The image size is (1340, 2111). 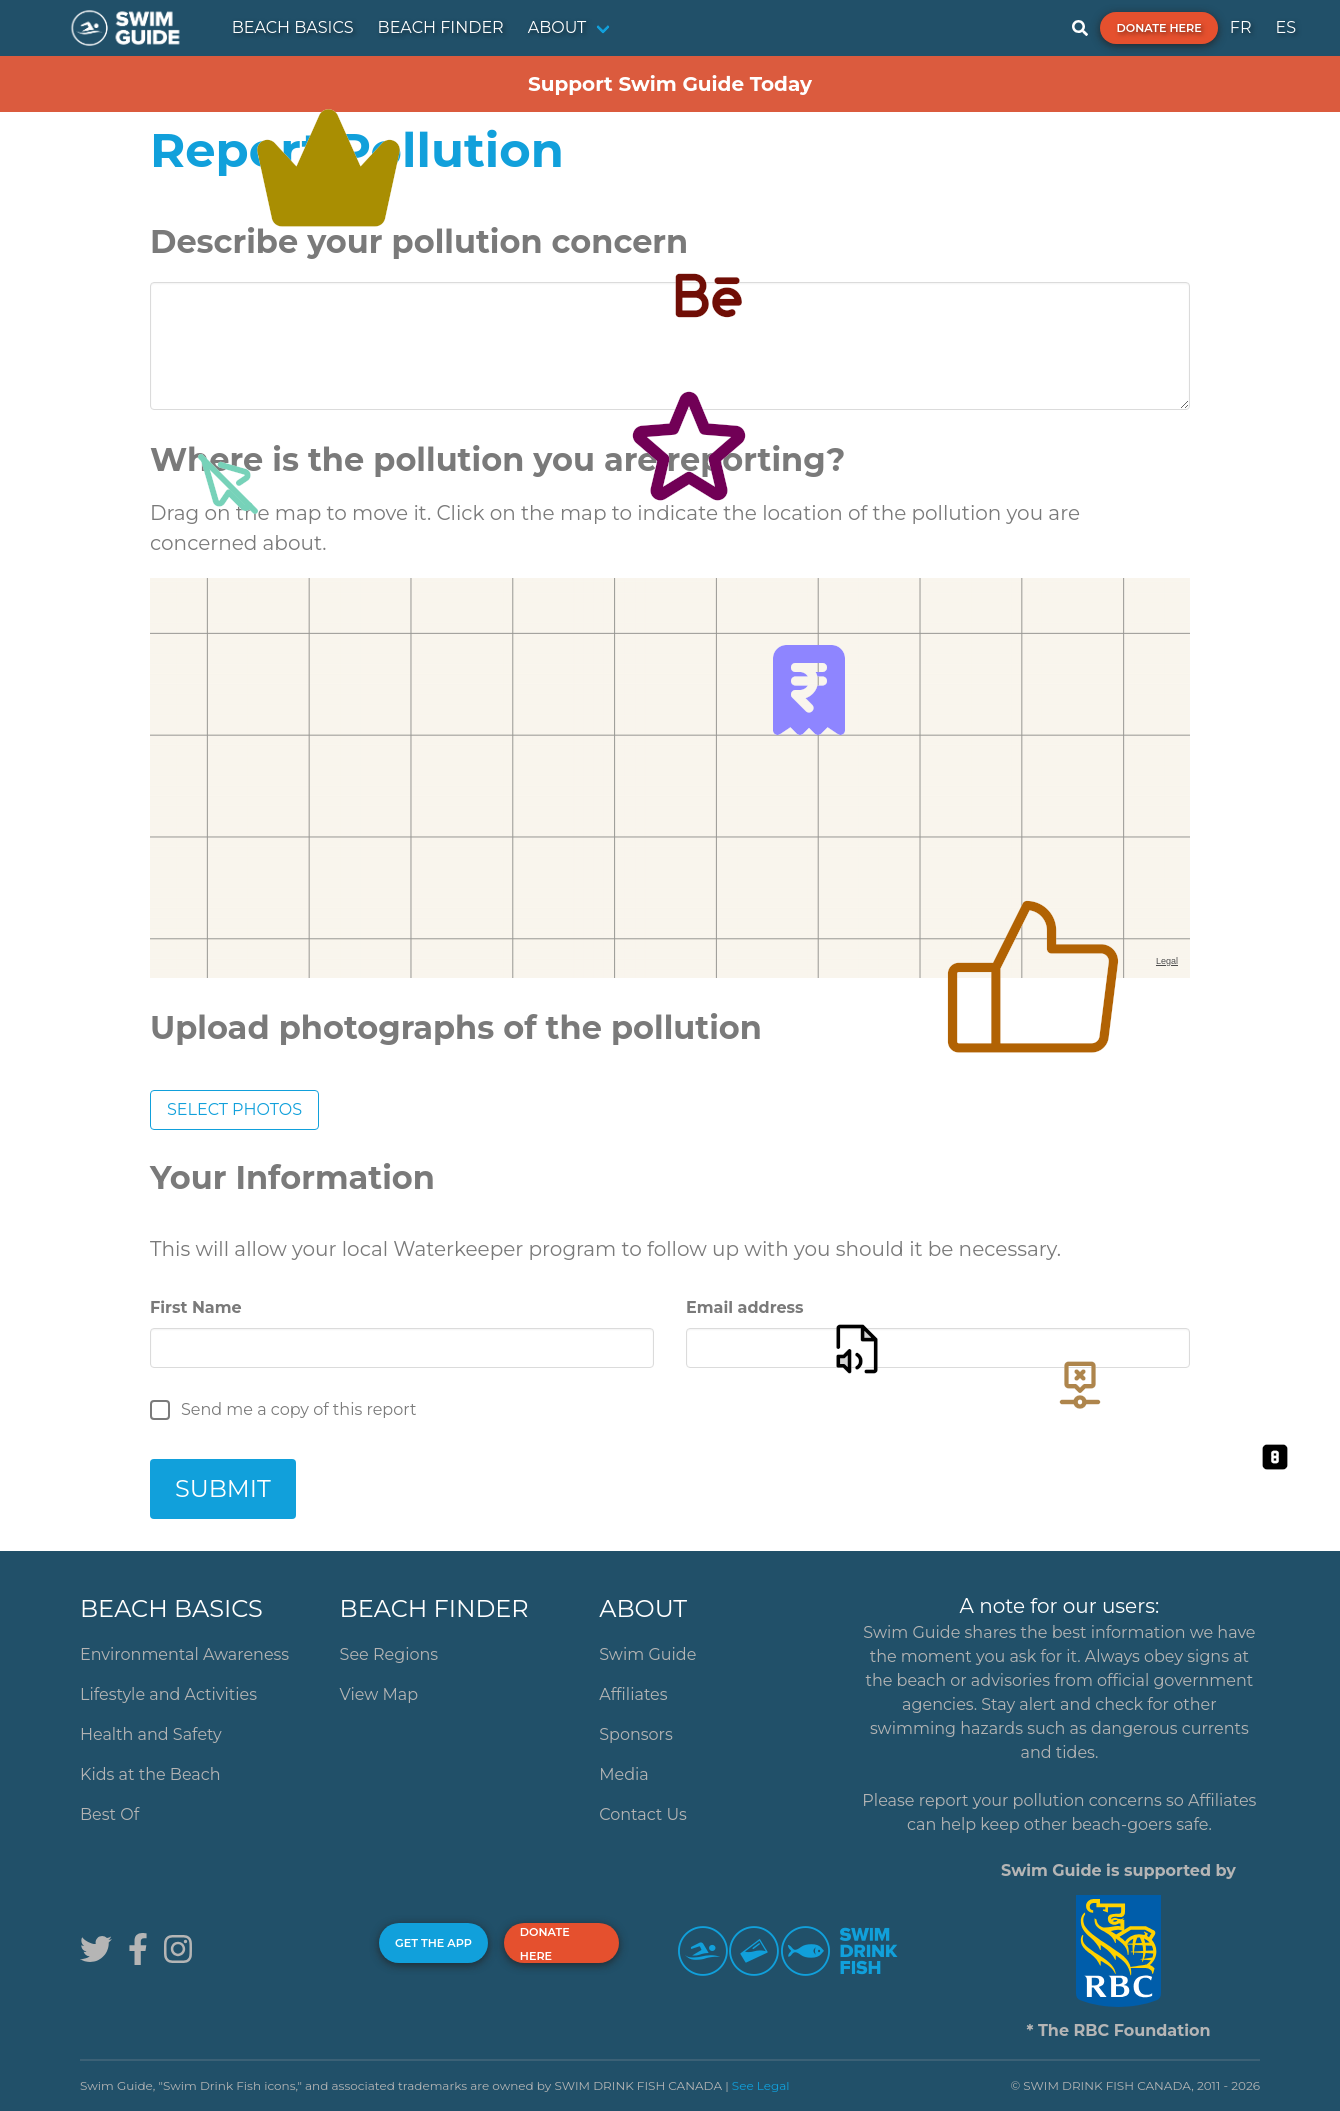 I want to click on cursor or pointer interaction disabled, so click(x=228, y=484).